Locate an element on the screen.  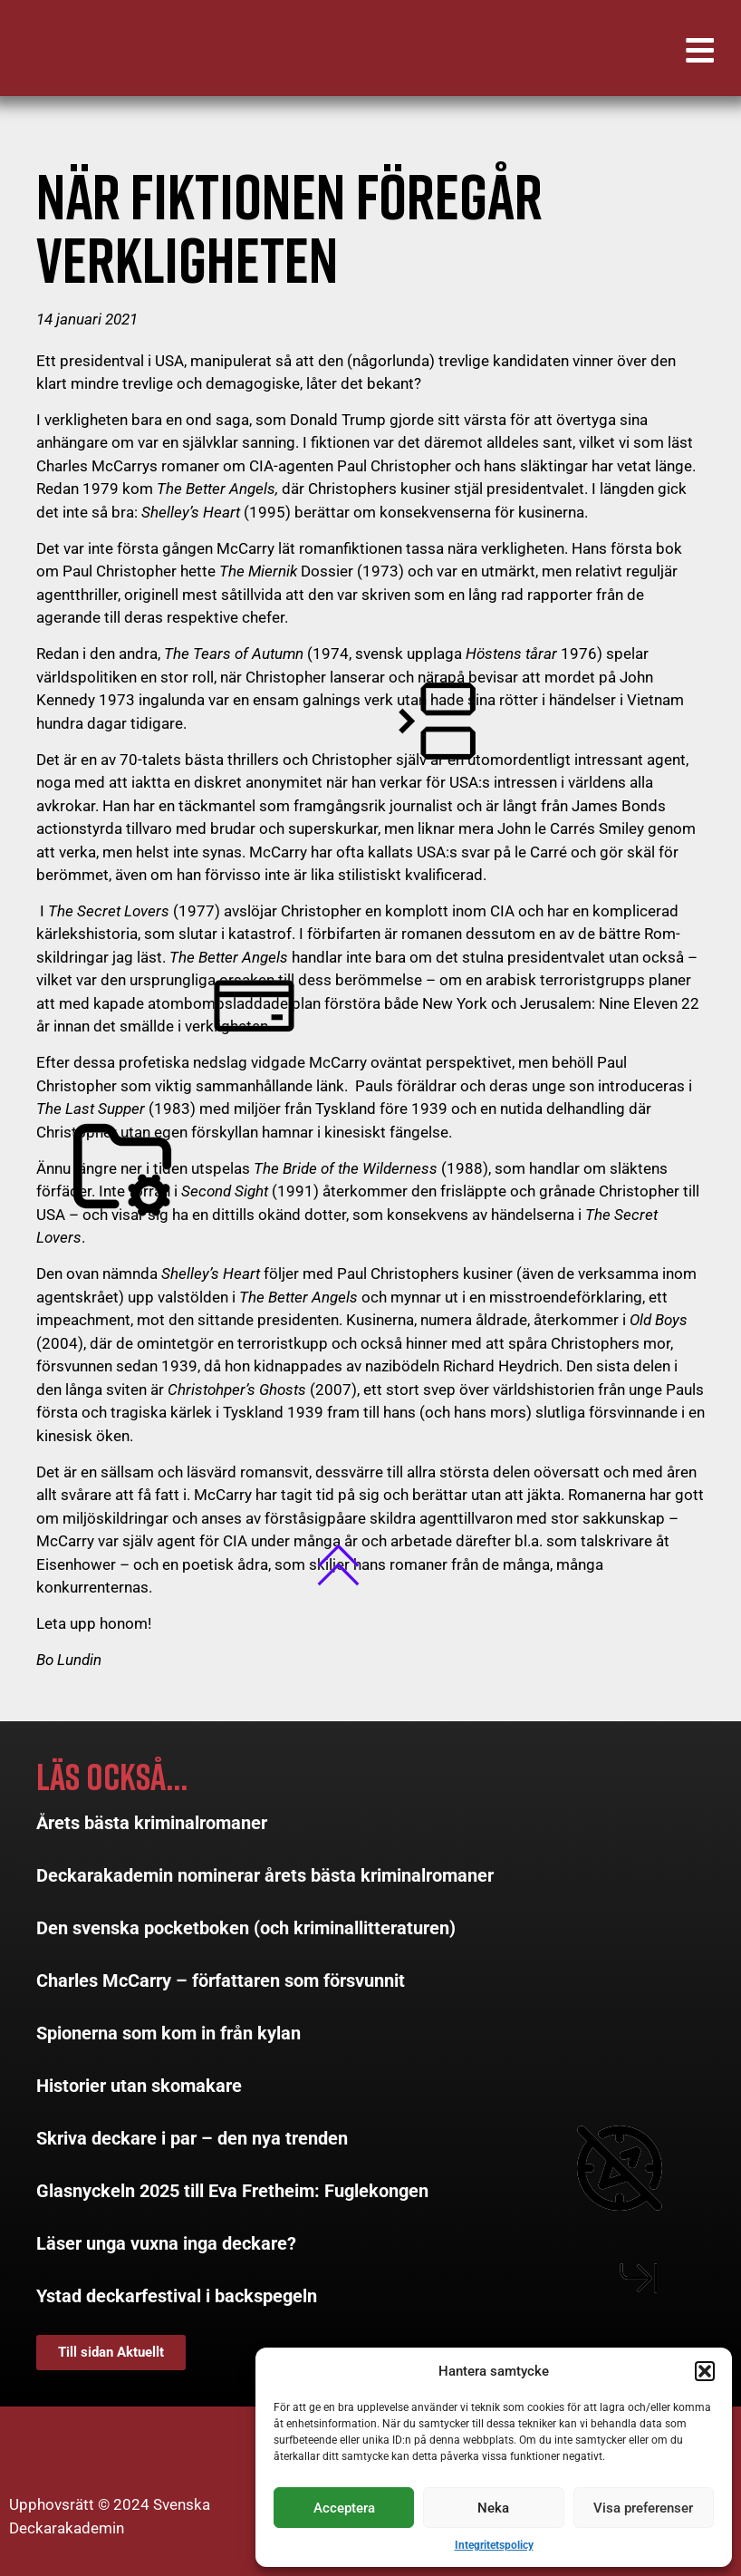
move cursor to next tab stop is located at coordinates (636, 2277).